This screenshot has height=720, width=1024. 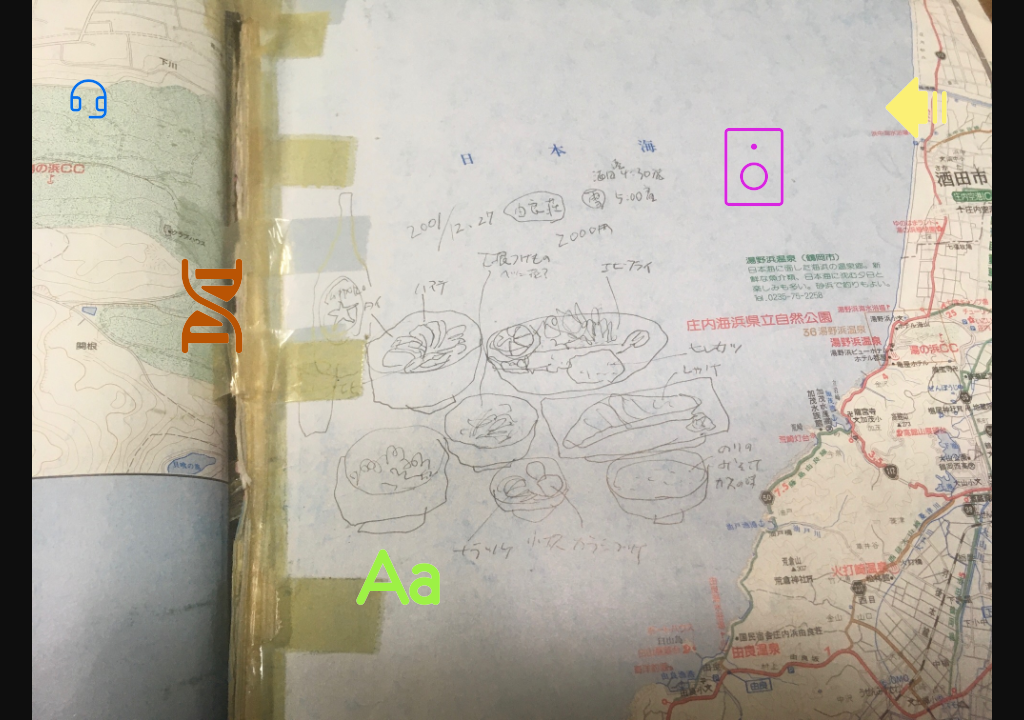 What do you see at coordinates (88, 97) in the screenshot?
I see `contact customer support` at bounding box center [88, 97].